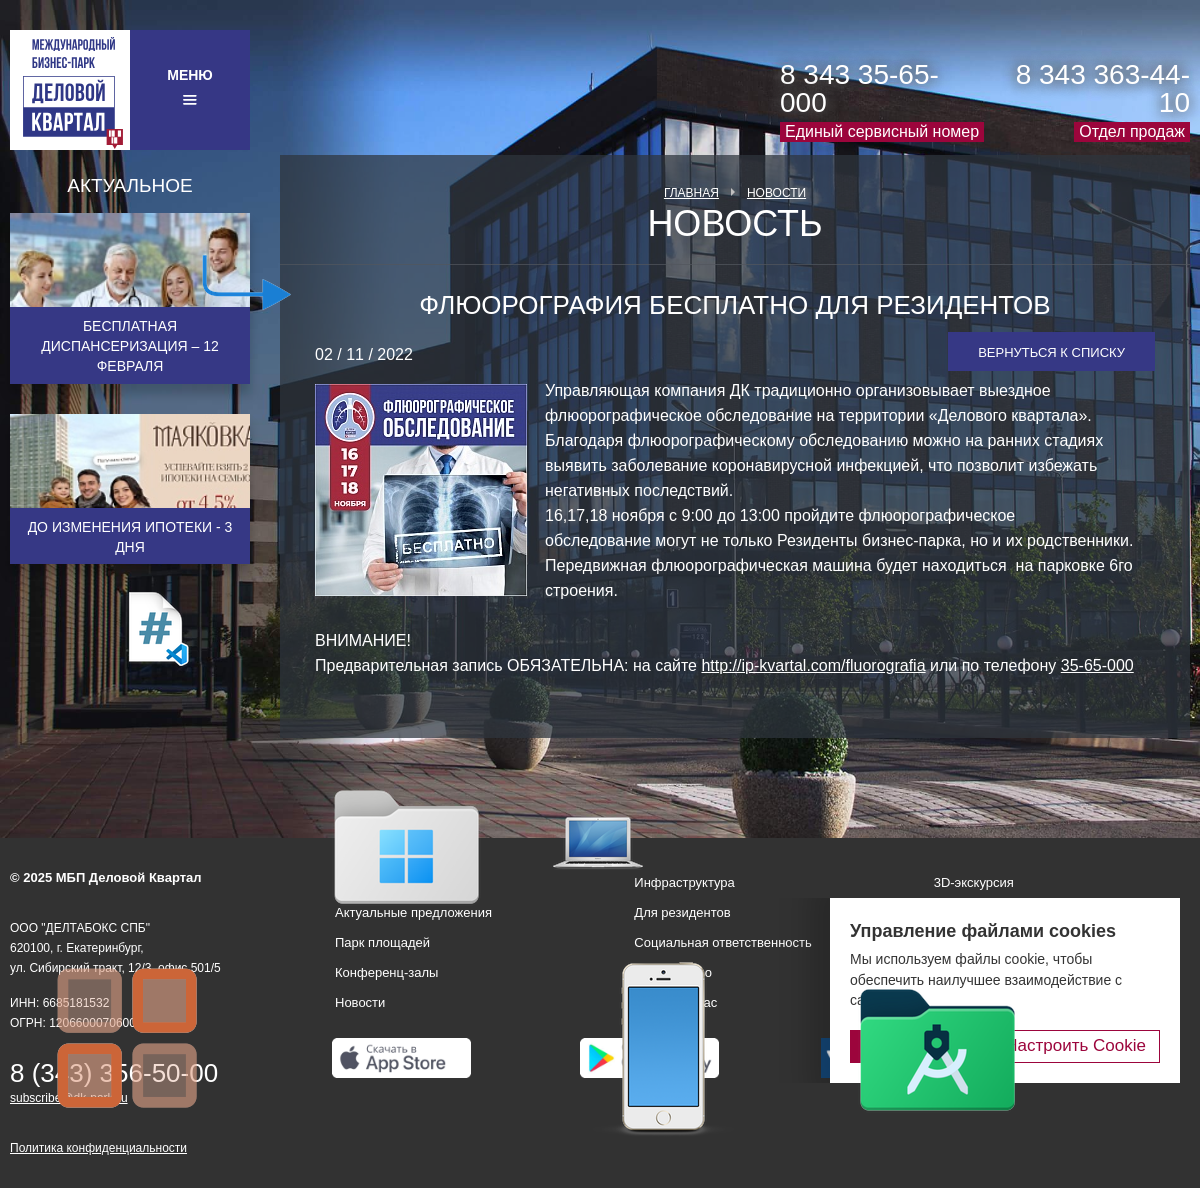 The image size is (1200, 1188). Describe the element at coordinates (937, 1054) in the screenshot. I see `open android studio project folder` at that location.